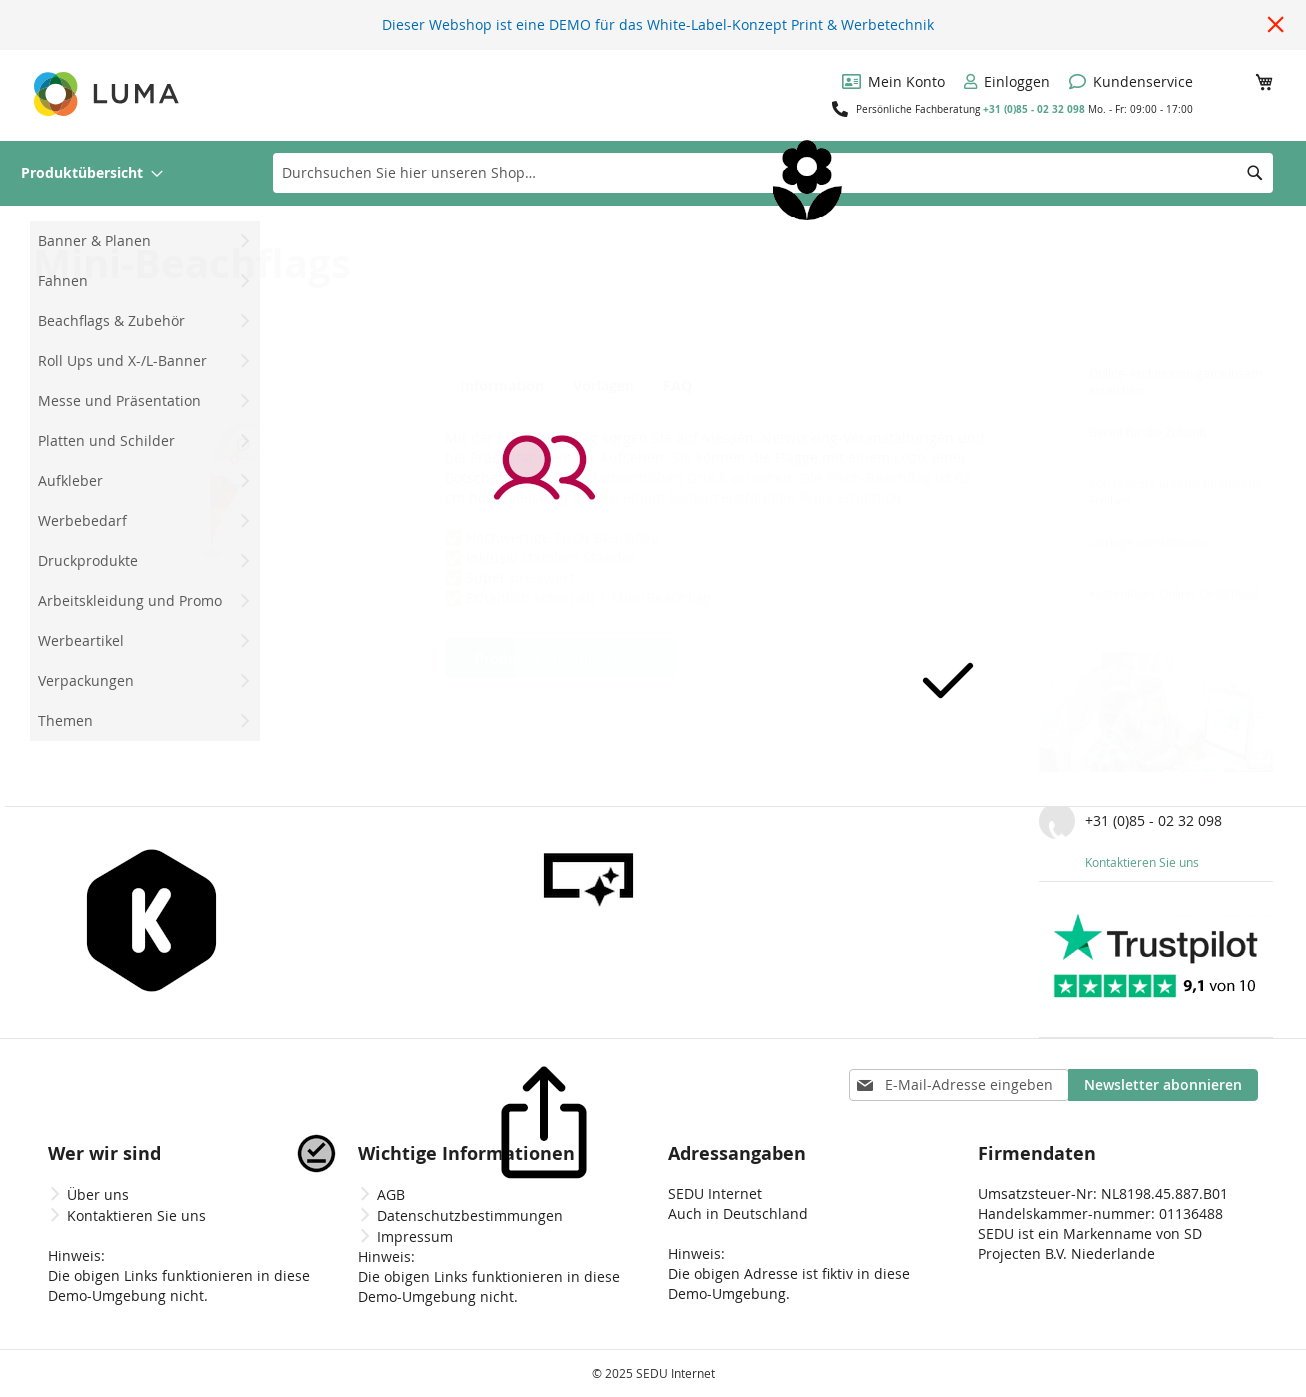 This screenshot has width=1306, height=1397. What do you see at coordinates (544, 1125) in the screenshot?
I see `share this content` at bounding box center [544, 1125].